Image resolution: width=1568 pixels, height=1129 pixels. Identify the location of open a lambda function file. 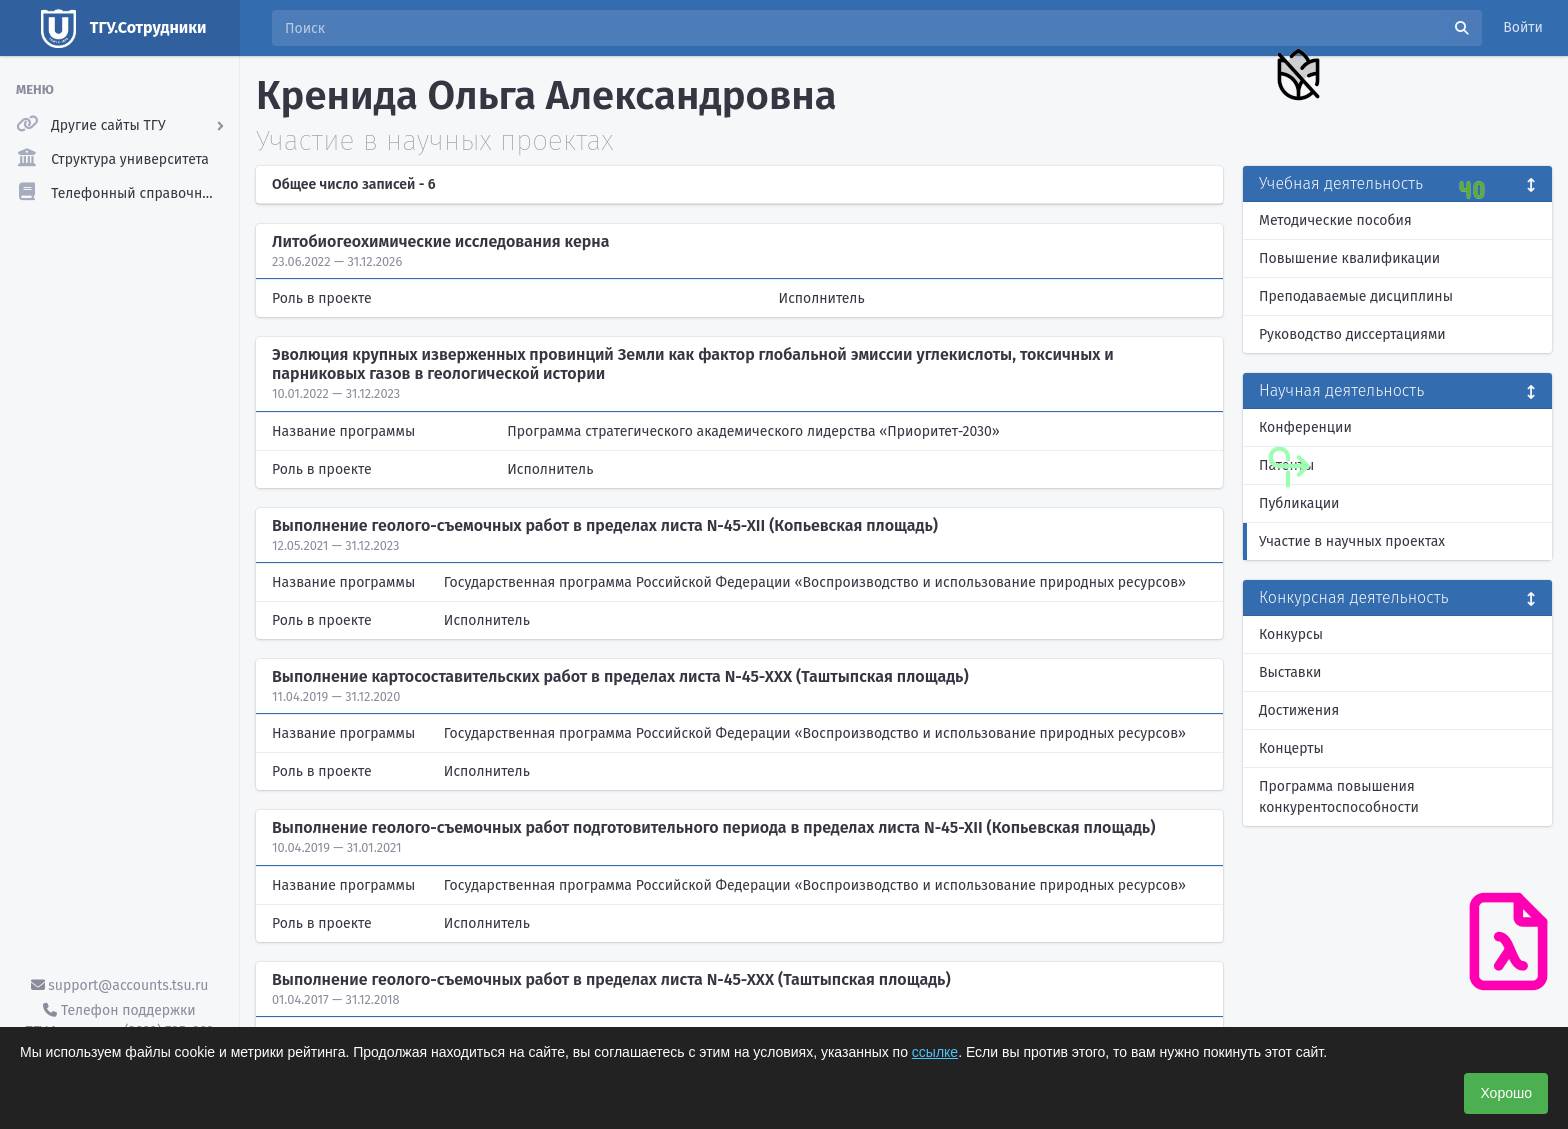
(1508, 941).